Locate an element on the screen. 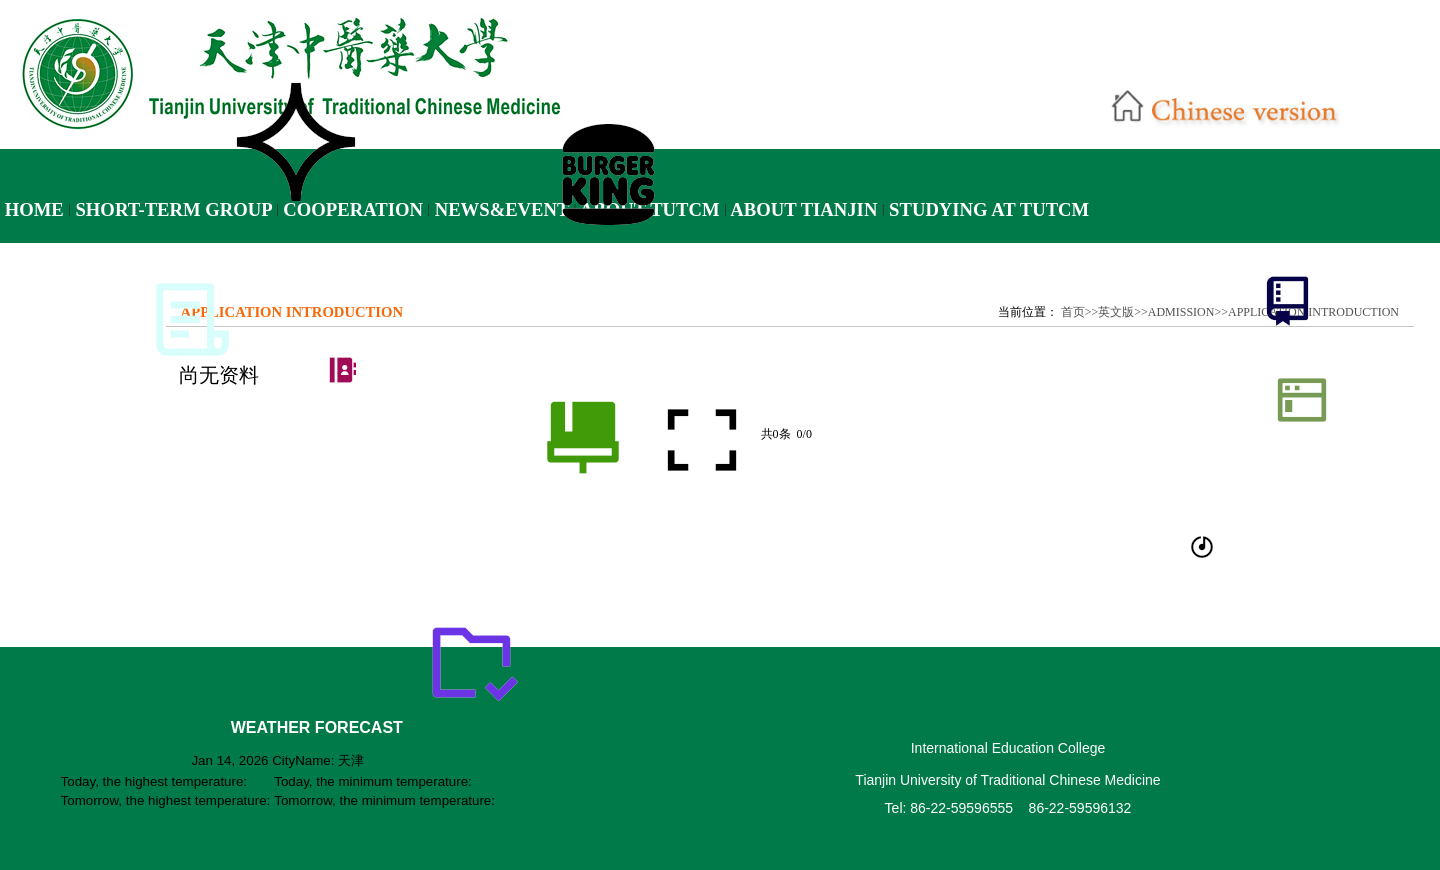 This screenshot has width=1440, height=870. access brush or painting tools is located at coordinates (583, 434).